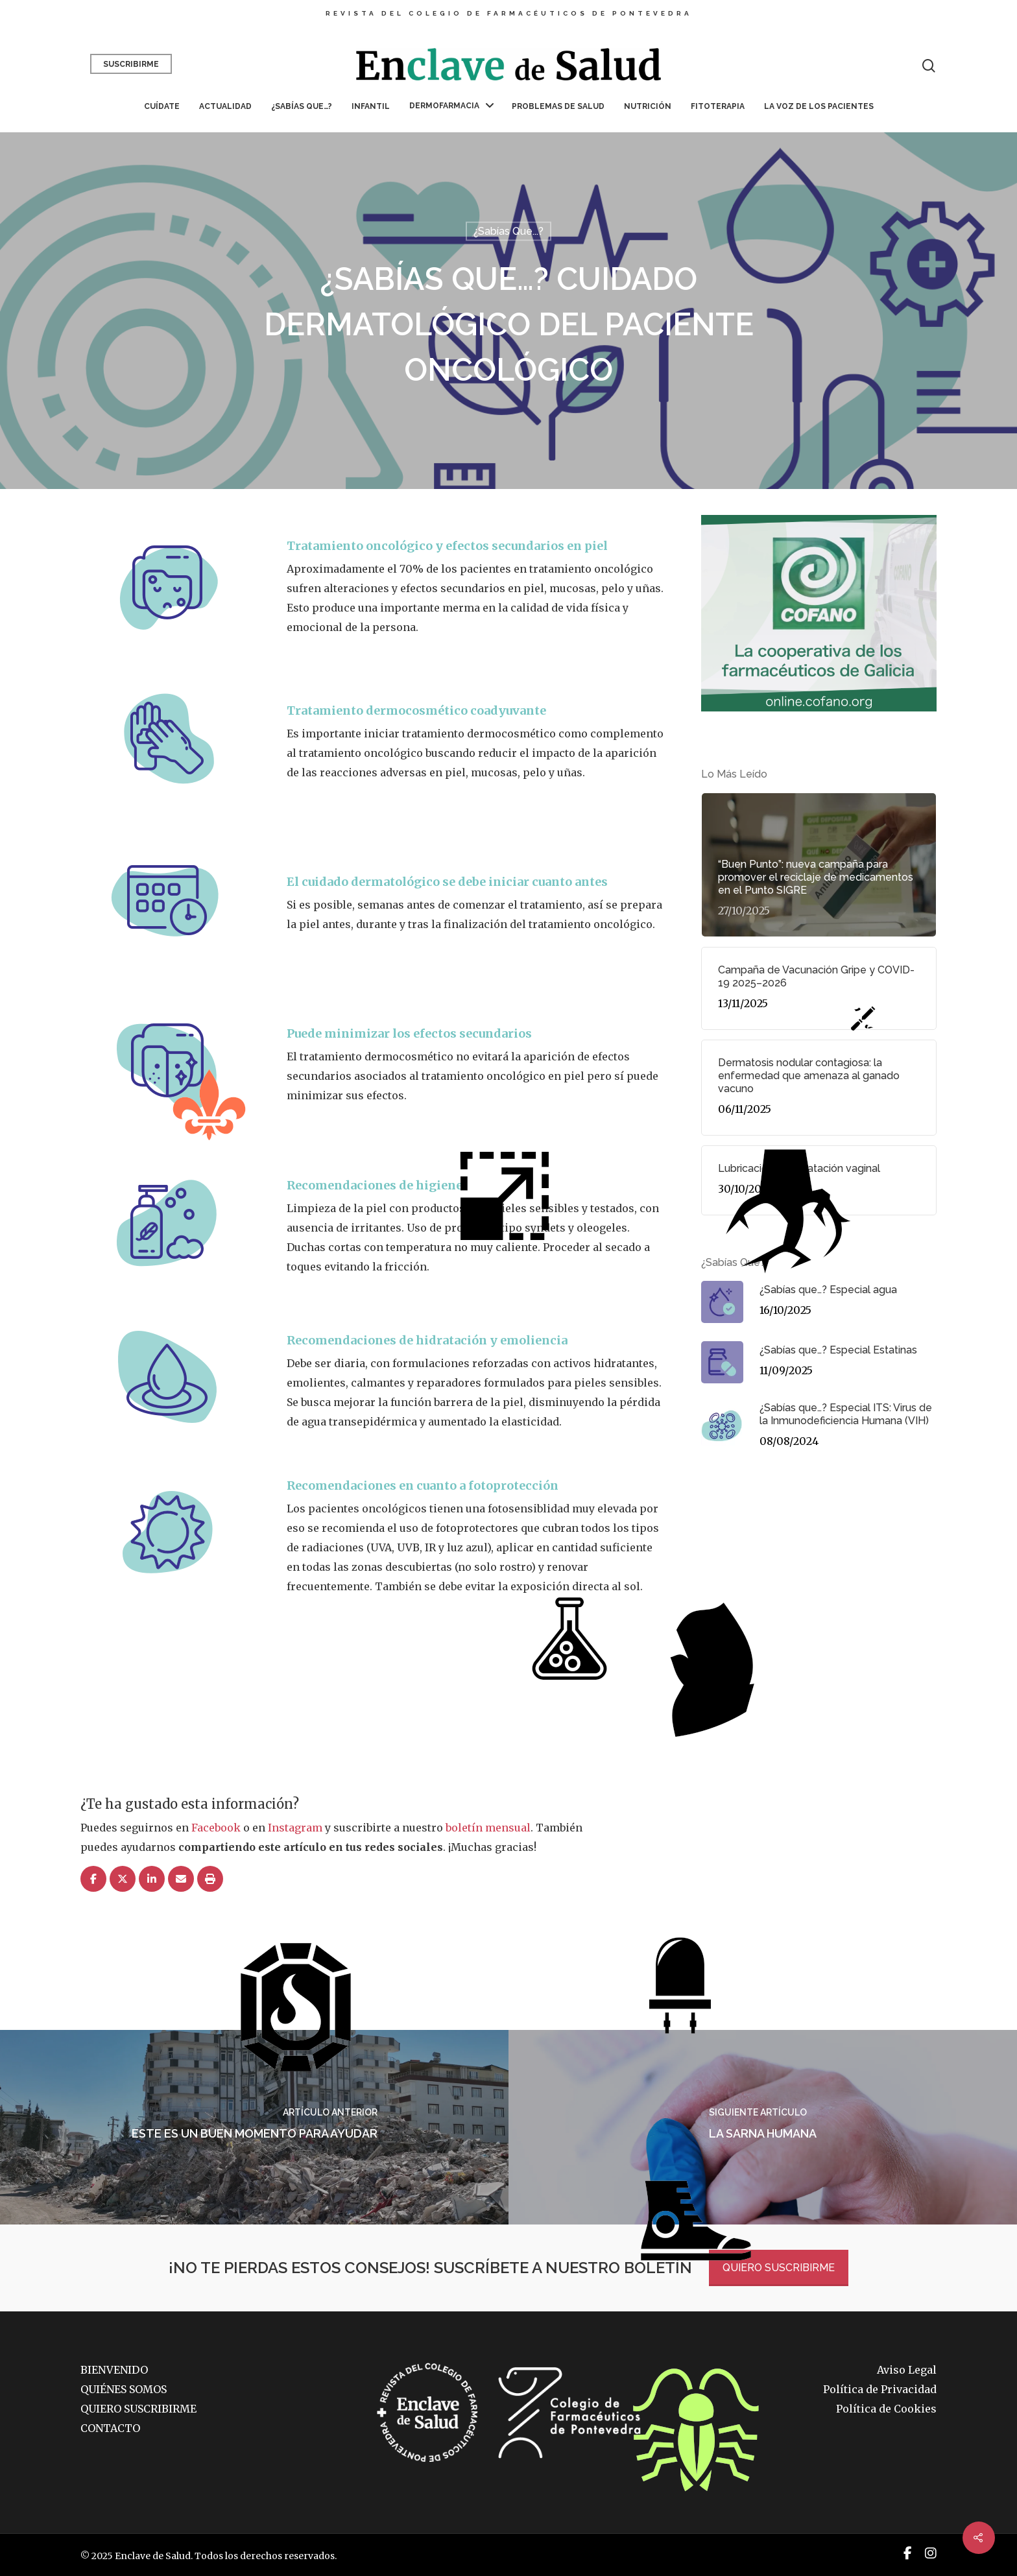 This screenshot has width=1017, height=2576. What do you see at coordinates (788, 1211) in the screenshot?
I see `view root system or underground elements` at bounding box center [788, 1211].